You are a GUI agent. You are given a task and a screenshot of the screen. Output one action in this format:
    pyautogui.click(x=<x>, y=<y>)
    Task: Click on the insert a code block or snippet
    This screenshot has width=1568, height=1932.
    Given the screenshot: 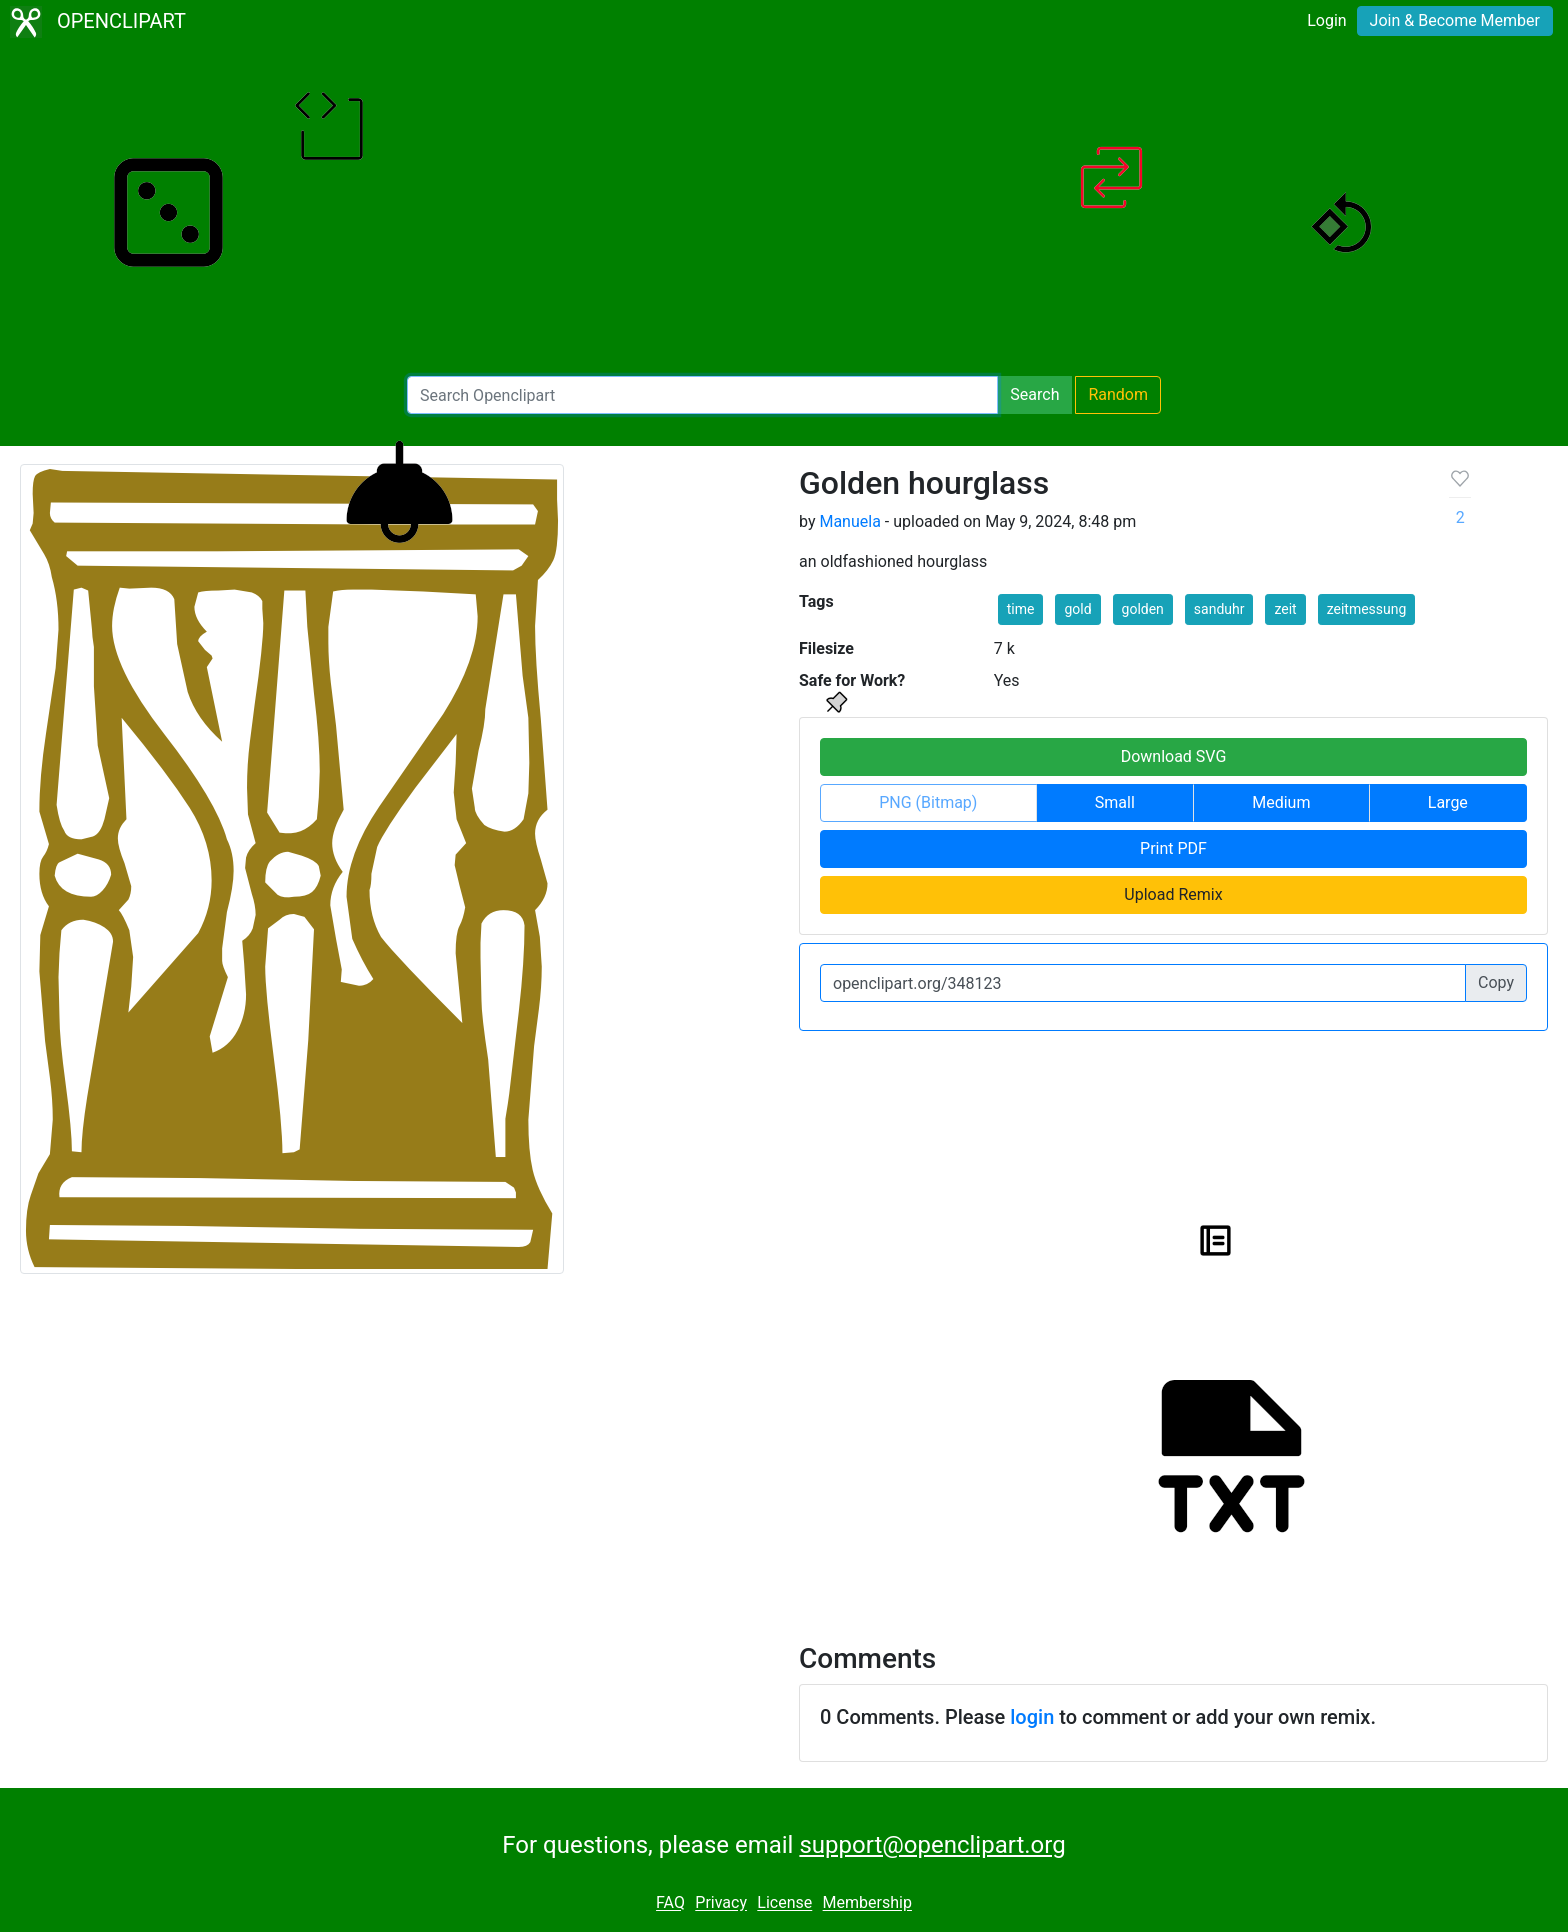 What is the action you would take?
    pyautogui.click(x=332, y=129)
    